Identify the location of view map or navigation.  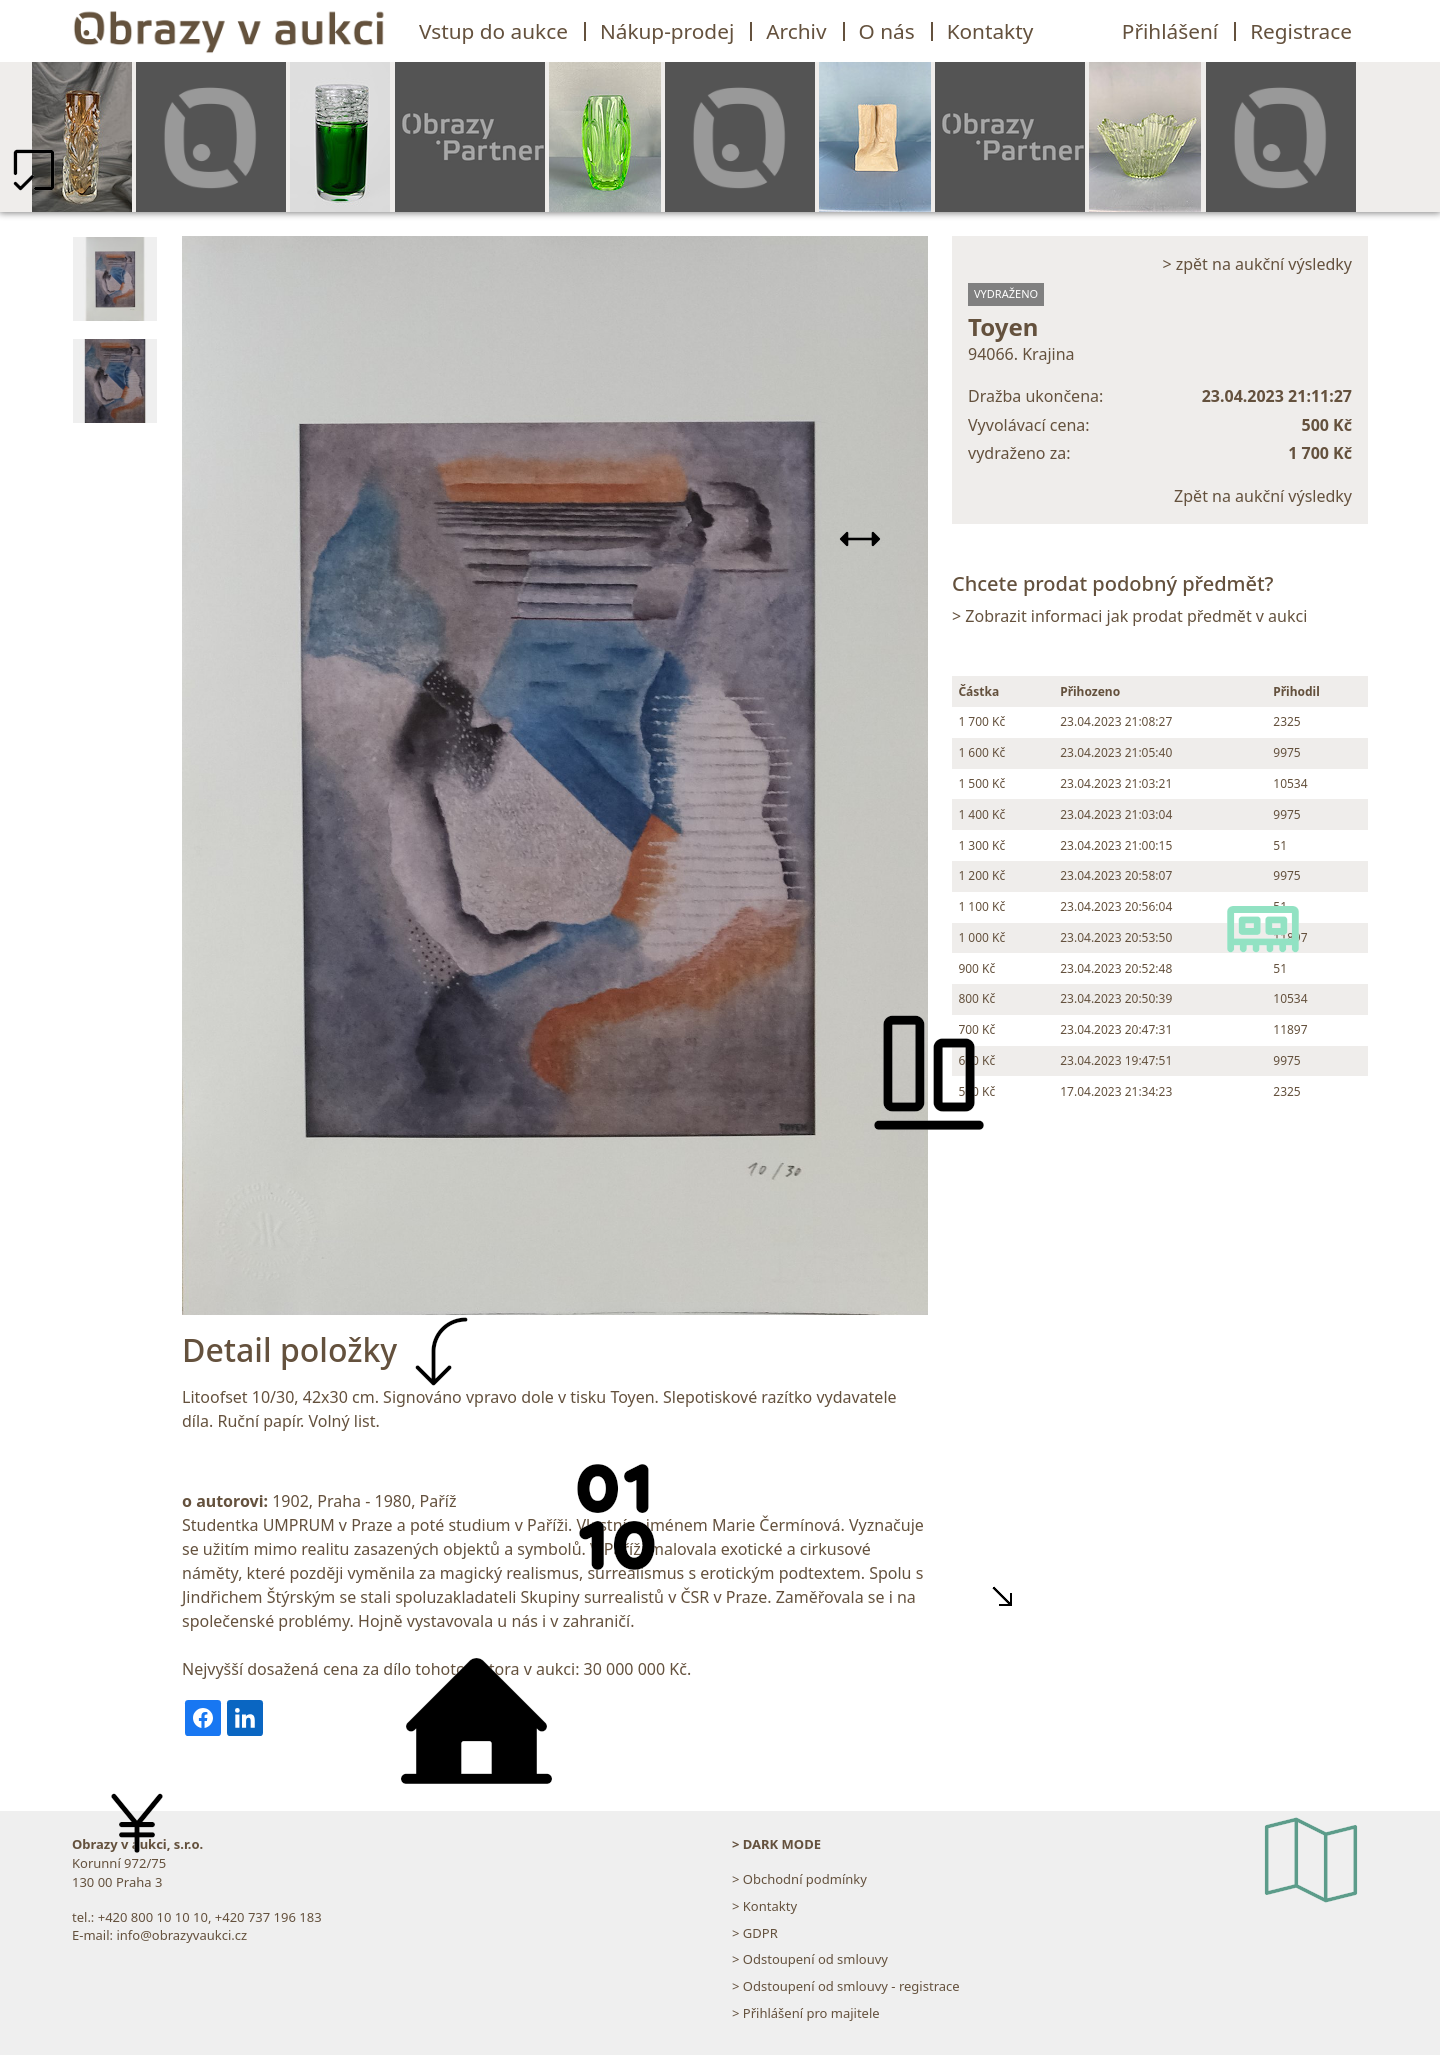
(1311, 1860).